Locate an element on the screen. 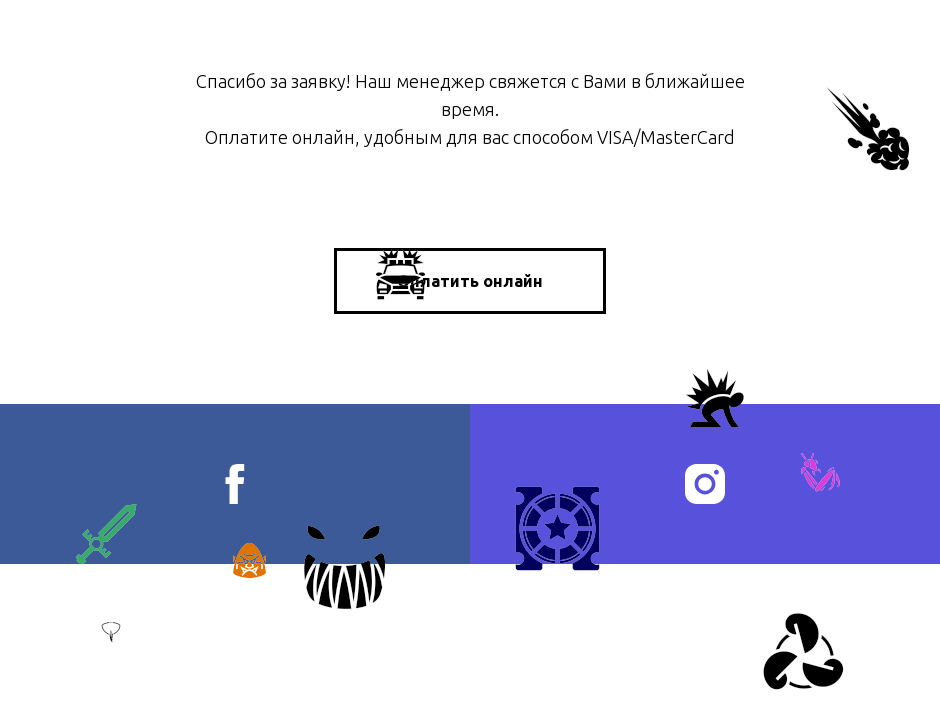 This screenshot has width=940, height=720. equip or select a sword weapon is located at coordinates (106, 534).